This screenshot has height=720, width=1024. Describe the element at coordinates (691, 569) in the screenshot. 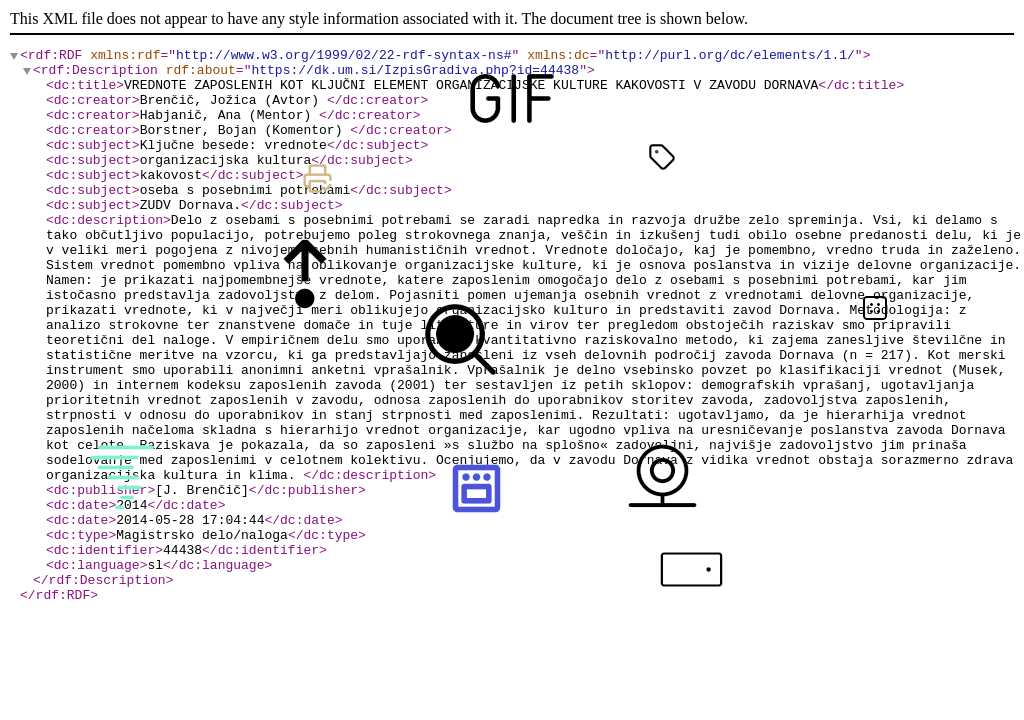

I see `access storage or disk management` at that location.